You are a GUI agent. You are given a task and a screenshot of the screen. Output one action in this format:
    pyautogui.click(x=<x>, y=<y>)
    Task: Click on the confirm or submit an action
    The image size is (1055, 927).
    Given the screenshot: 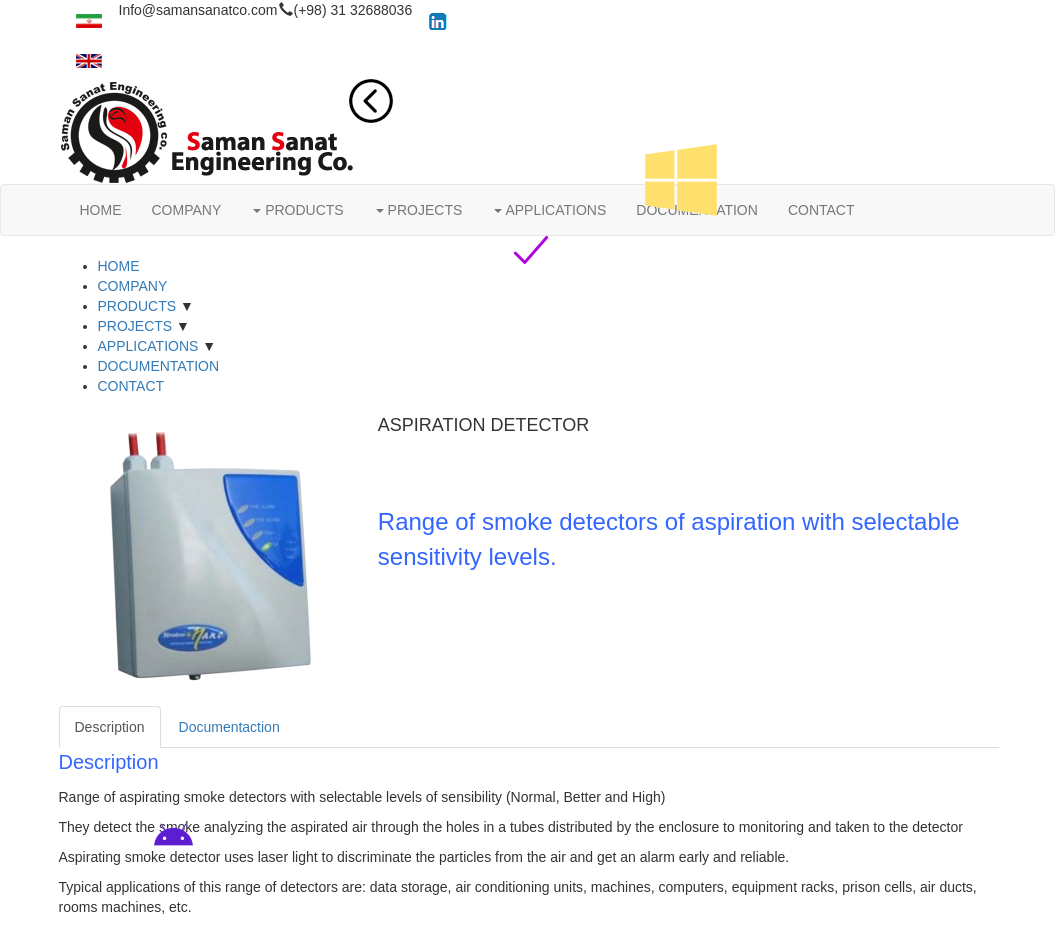 What is the action you would take?
    pyautogui.click(x=531, y=250)
    